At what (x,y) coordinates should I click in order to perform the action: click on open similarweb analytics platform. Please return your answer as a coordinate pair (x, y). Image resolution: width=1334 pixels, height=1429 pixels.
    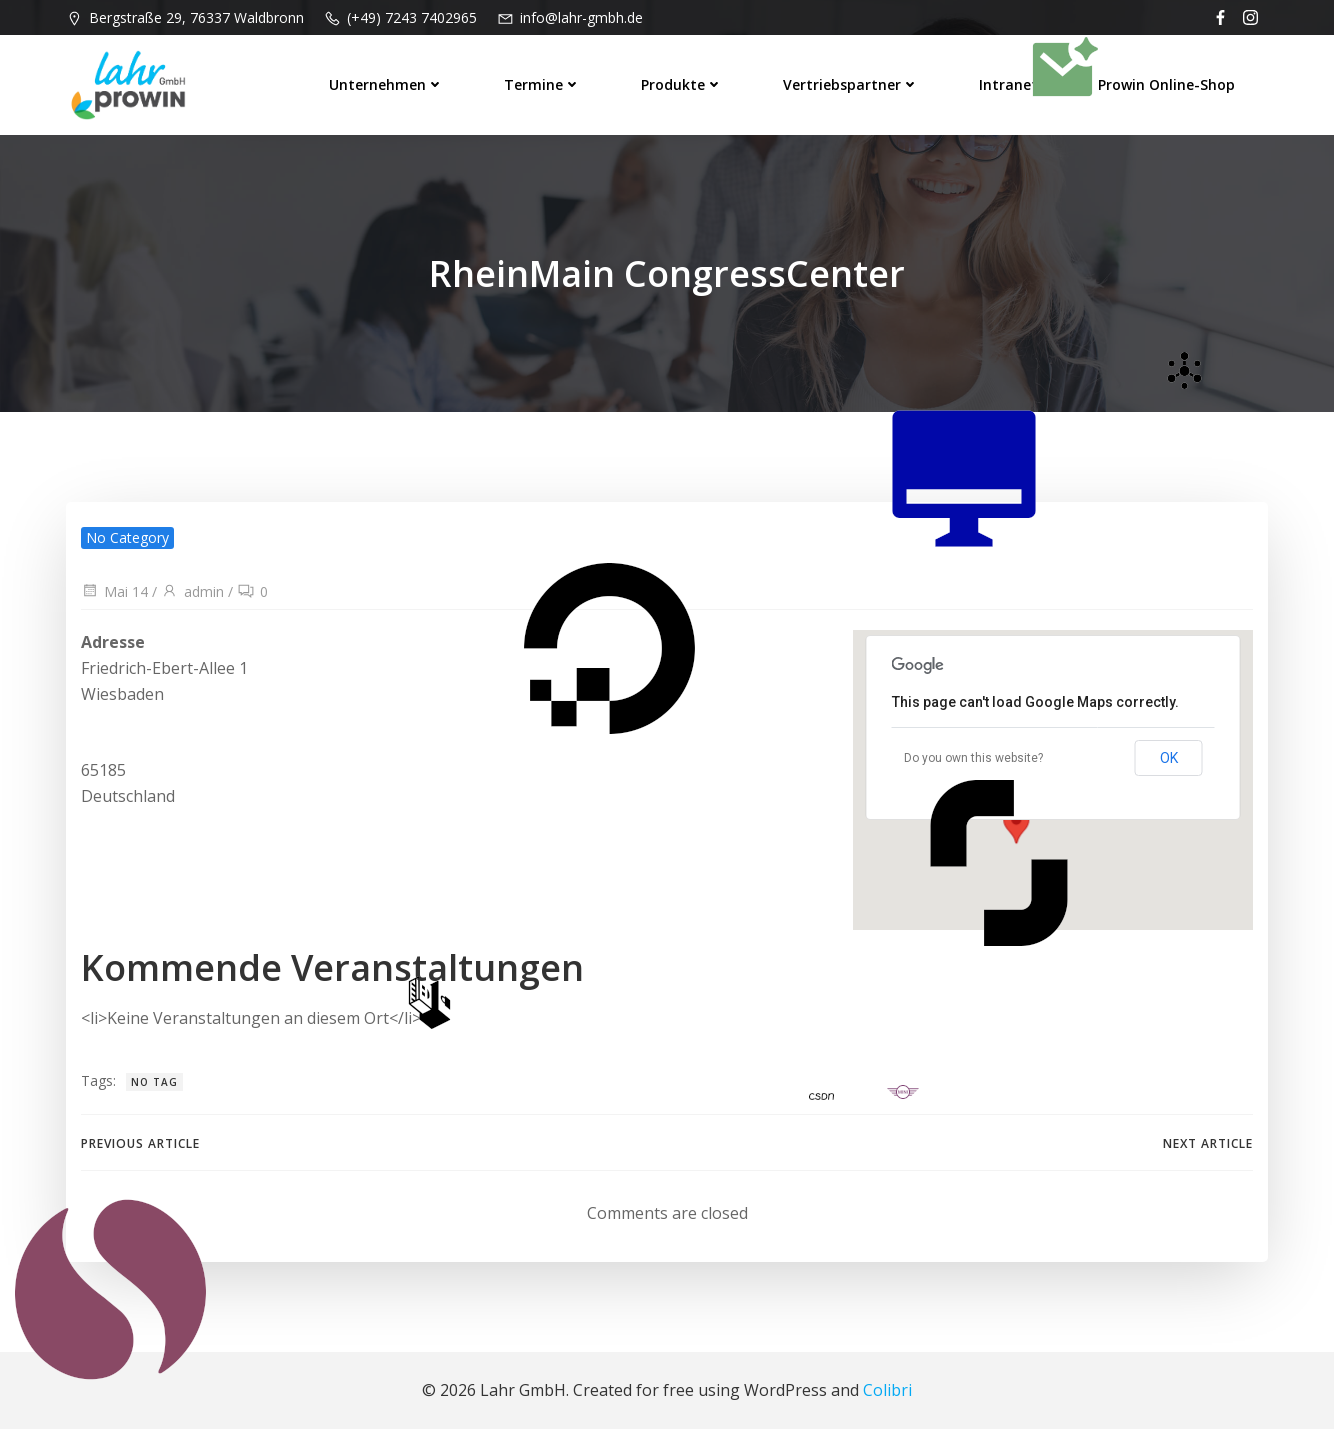
    Looking at the image, I should click on (110, 1289).